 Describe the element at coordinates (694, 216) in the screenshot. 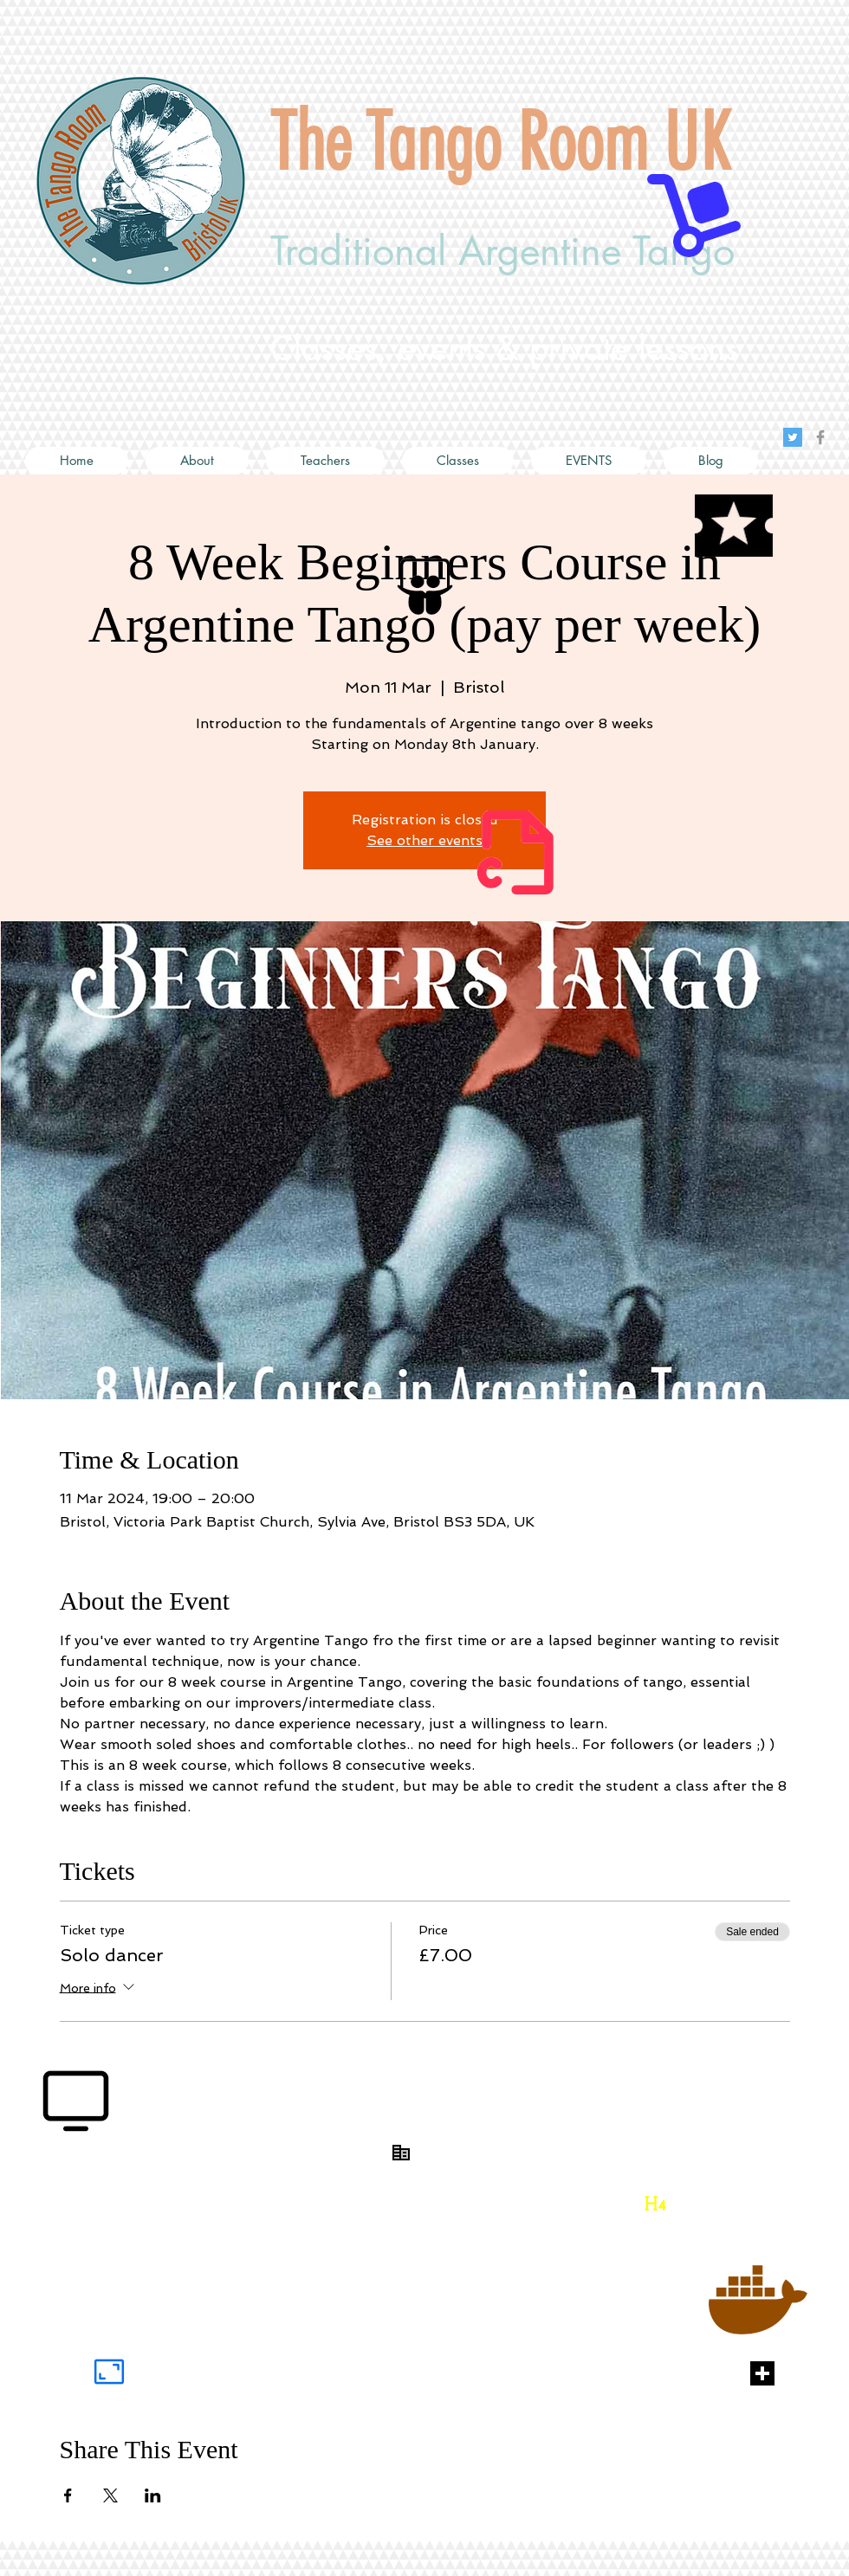

I see `shipping or delivery in progress` at that location.